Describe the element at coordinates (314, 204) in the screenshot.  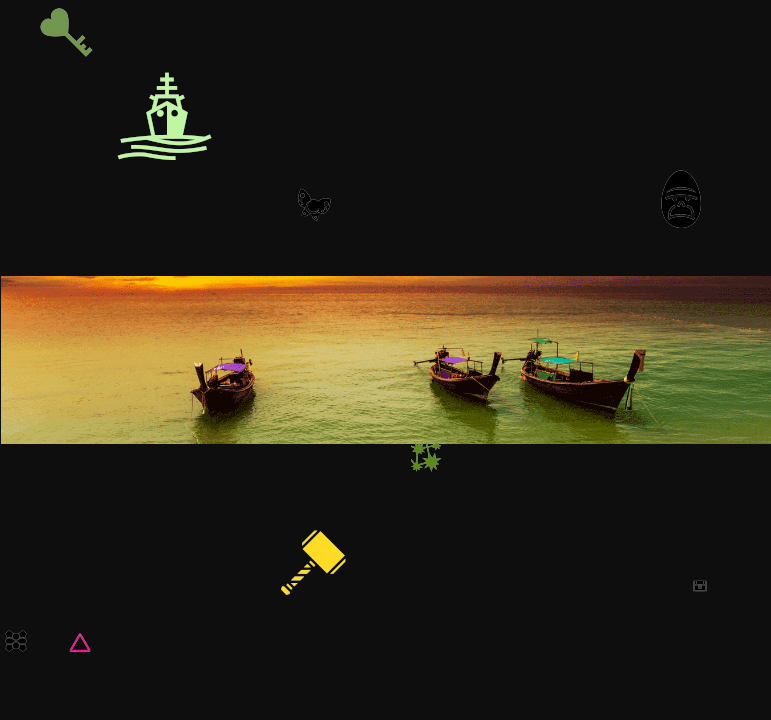
I see `select fairy character class or type` at that location.